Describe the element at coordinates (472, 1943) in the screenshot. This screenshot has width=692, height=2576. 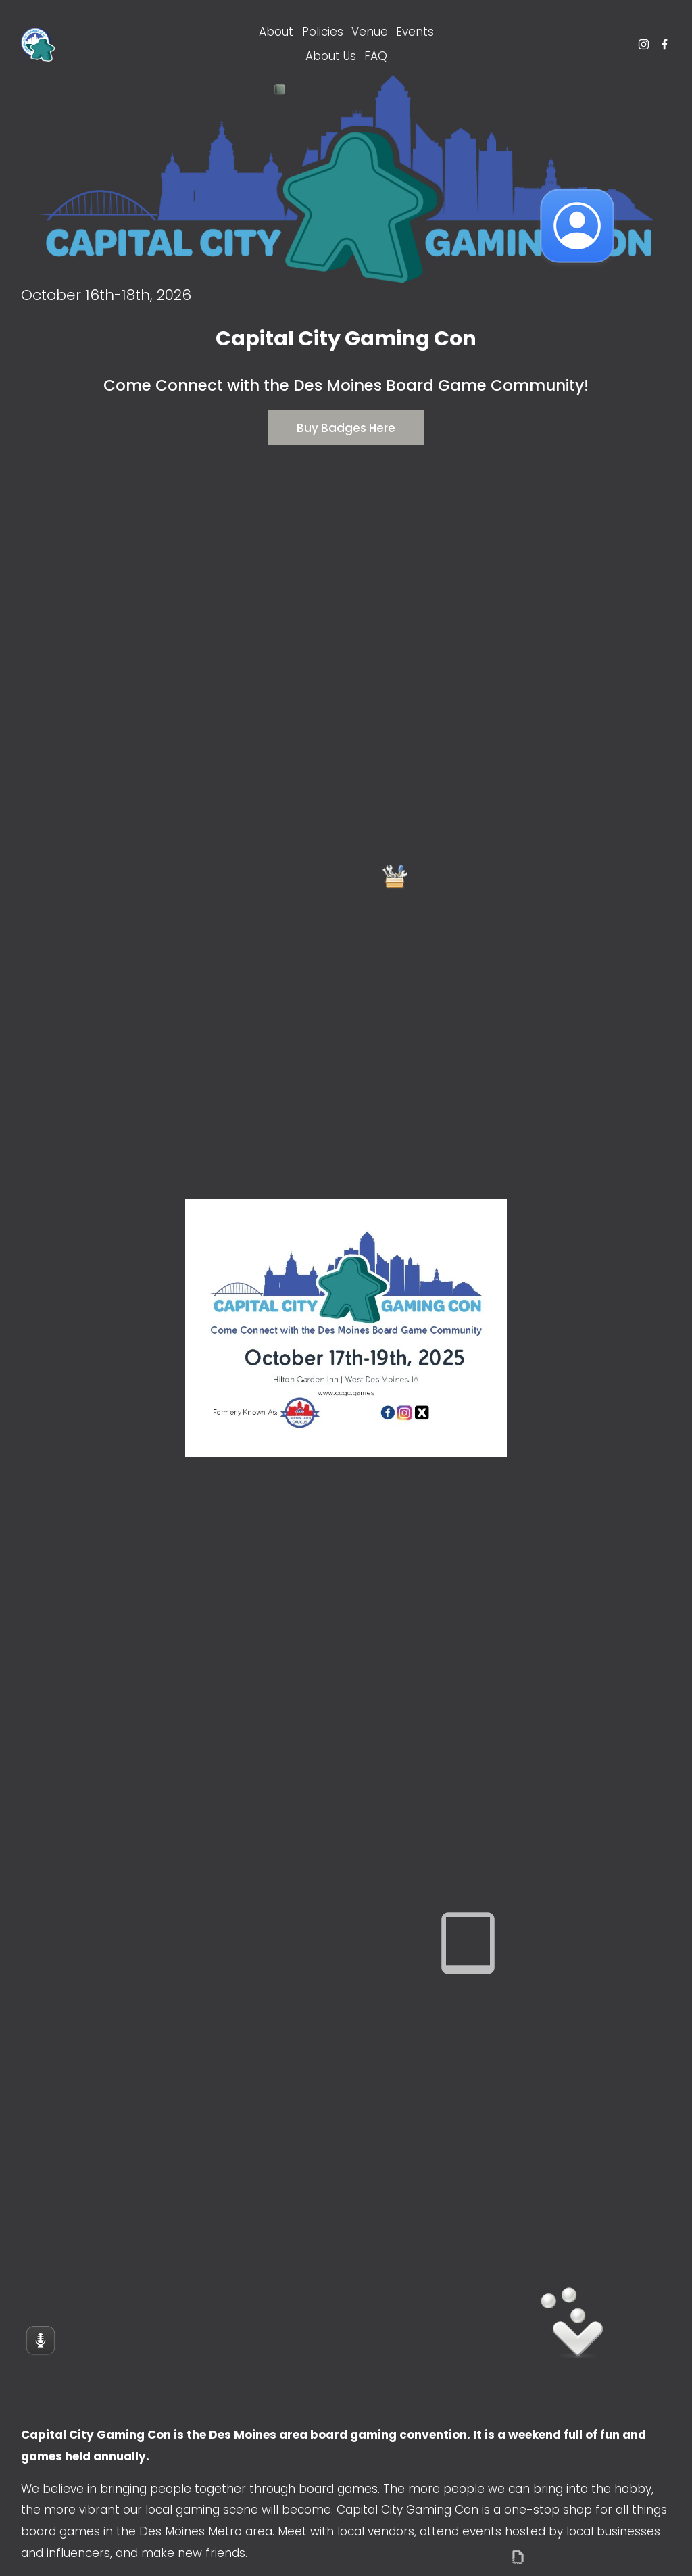
I see `indicates an iPad or Apple tablet device` at that location.